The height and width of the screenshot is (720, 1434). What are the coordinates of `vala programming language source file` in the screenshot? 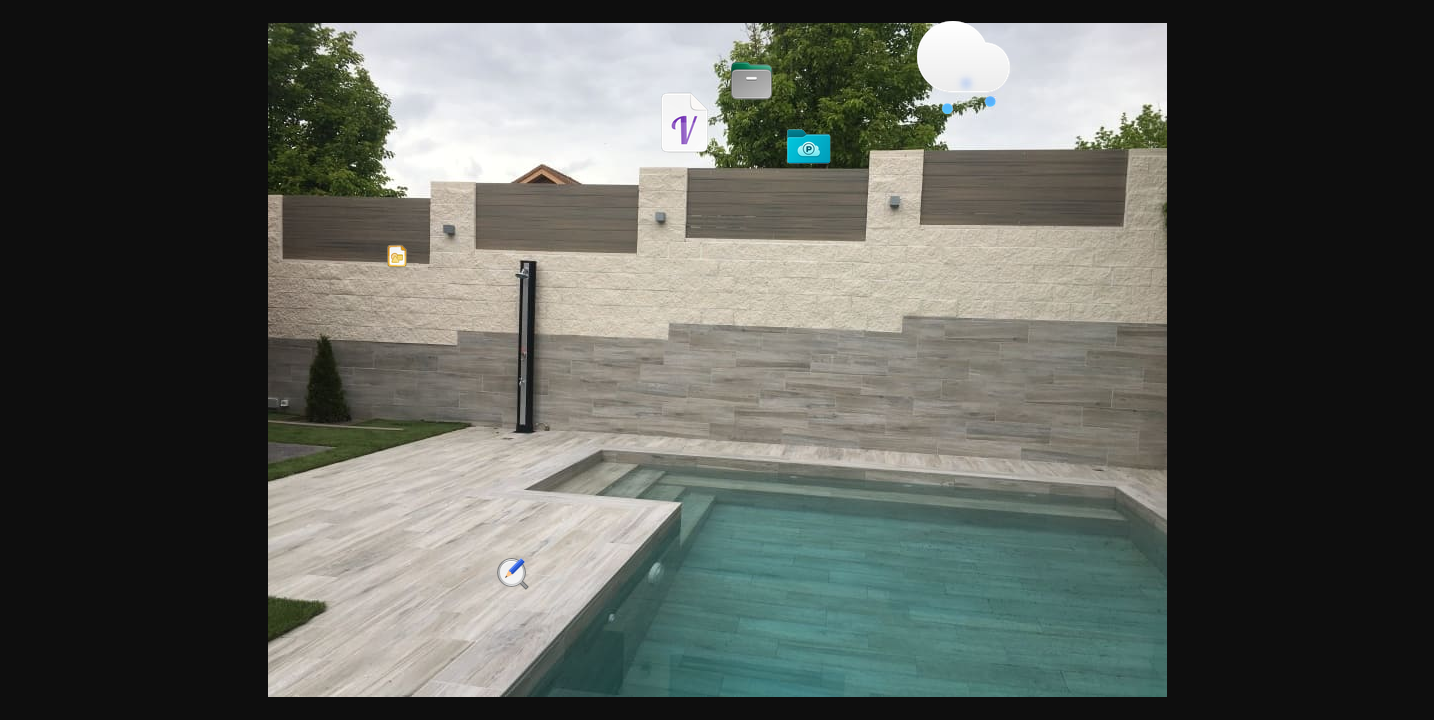 It's located at (684, 122).